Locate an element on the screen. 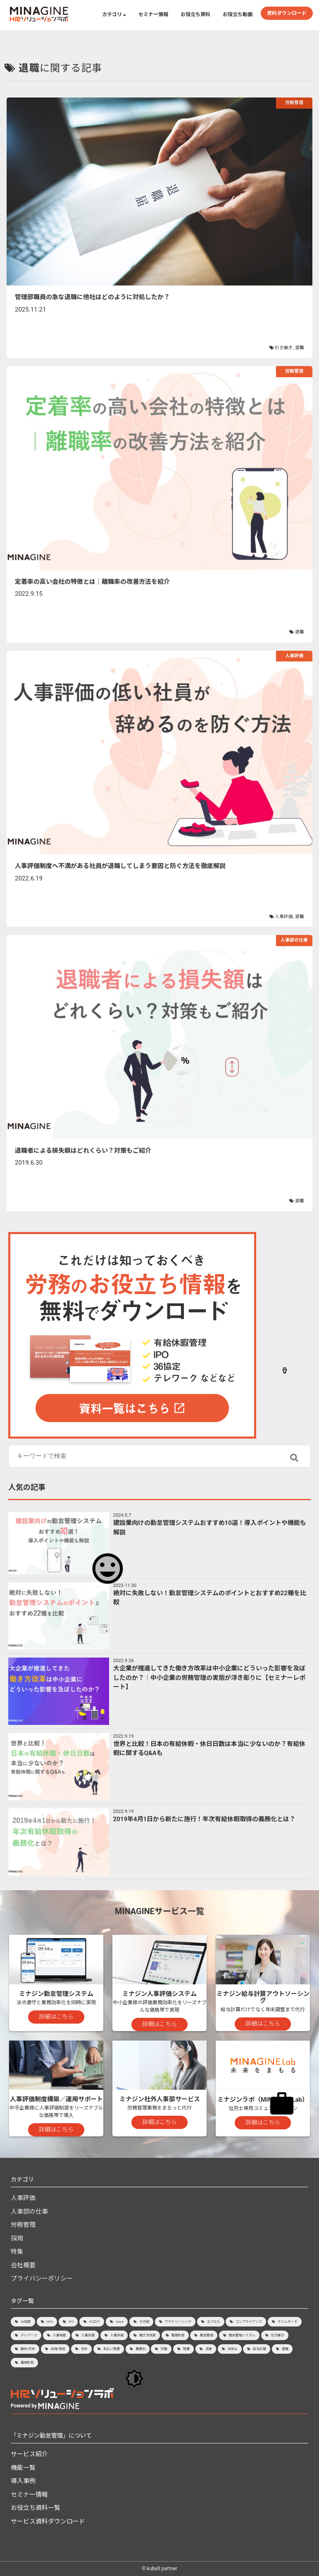  access work-related files or apps is located at coordinates (282, 2104).